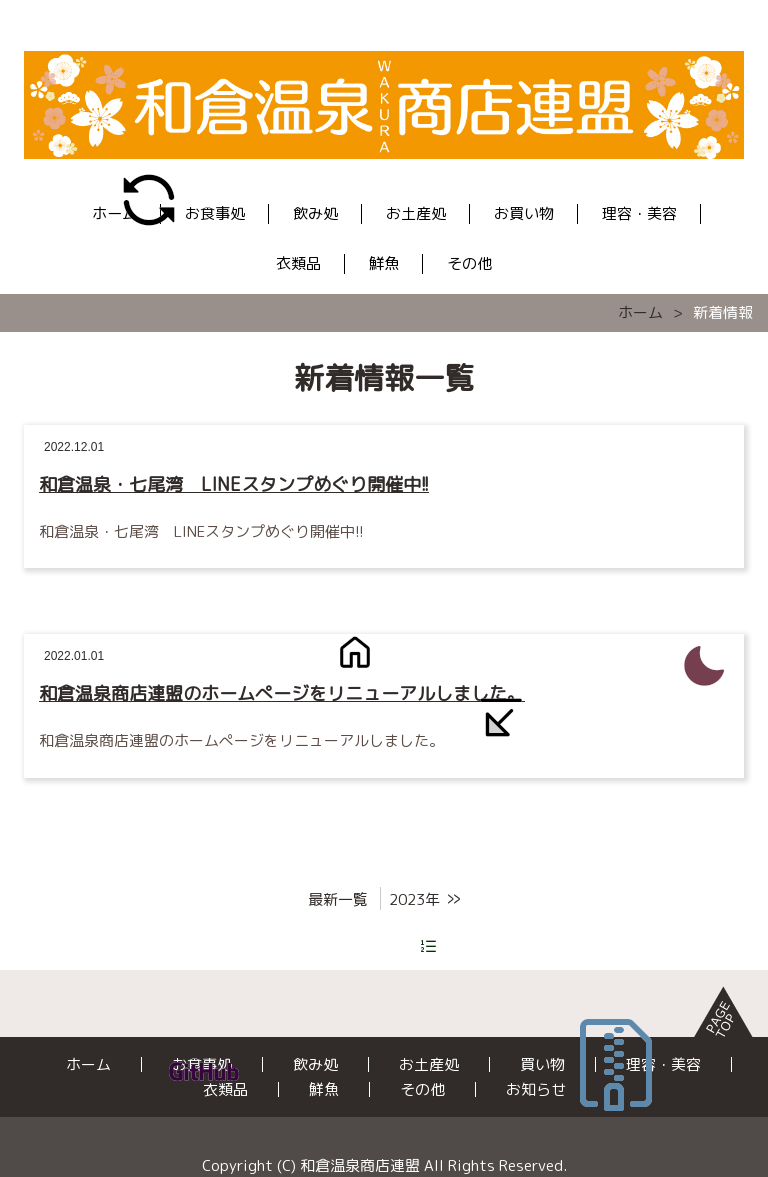 This screenshot has height=1177, width=768. What do you see at coordinates (355, 653) in the screenshot?
I see `navigate to home screen` at bounding box center [355, 653].